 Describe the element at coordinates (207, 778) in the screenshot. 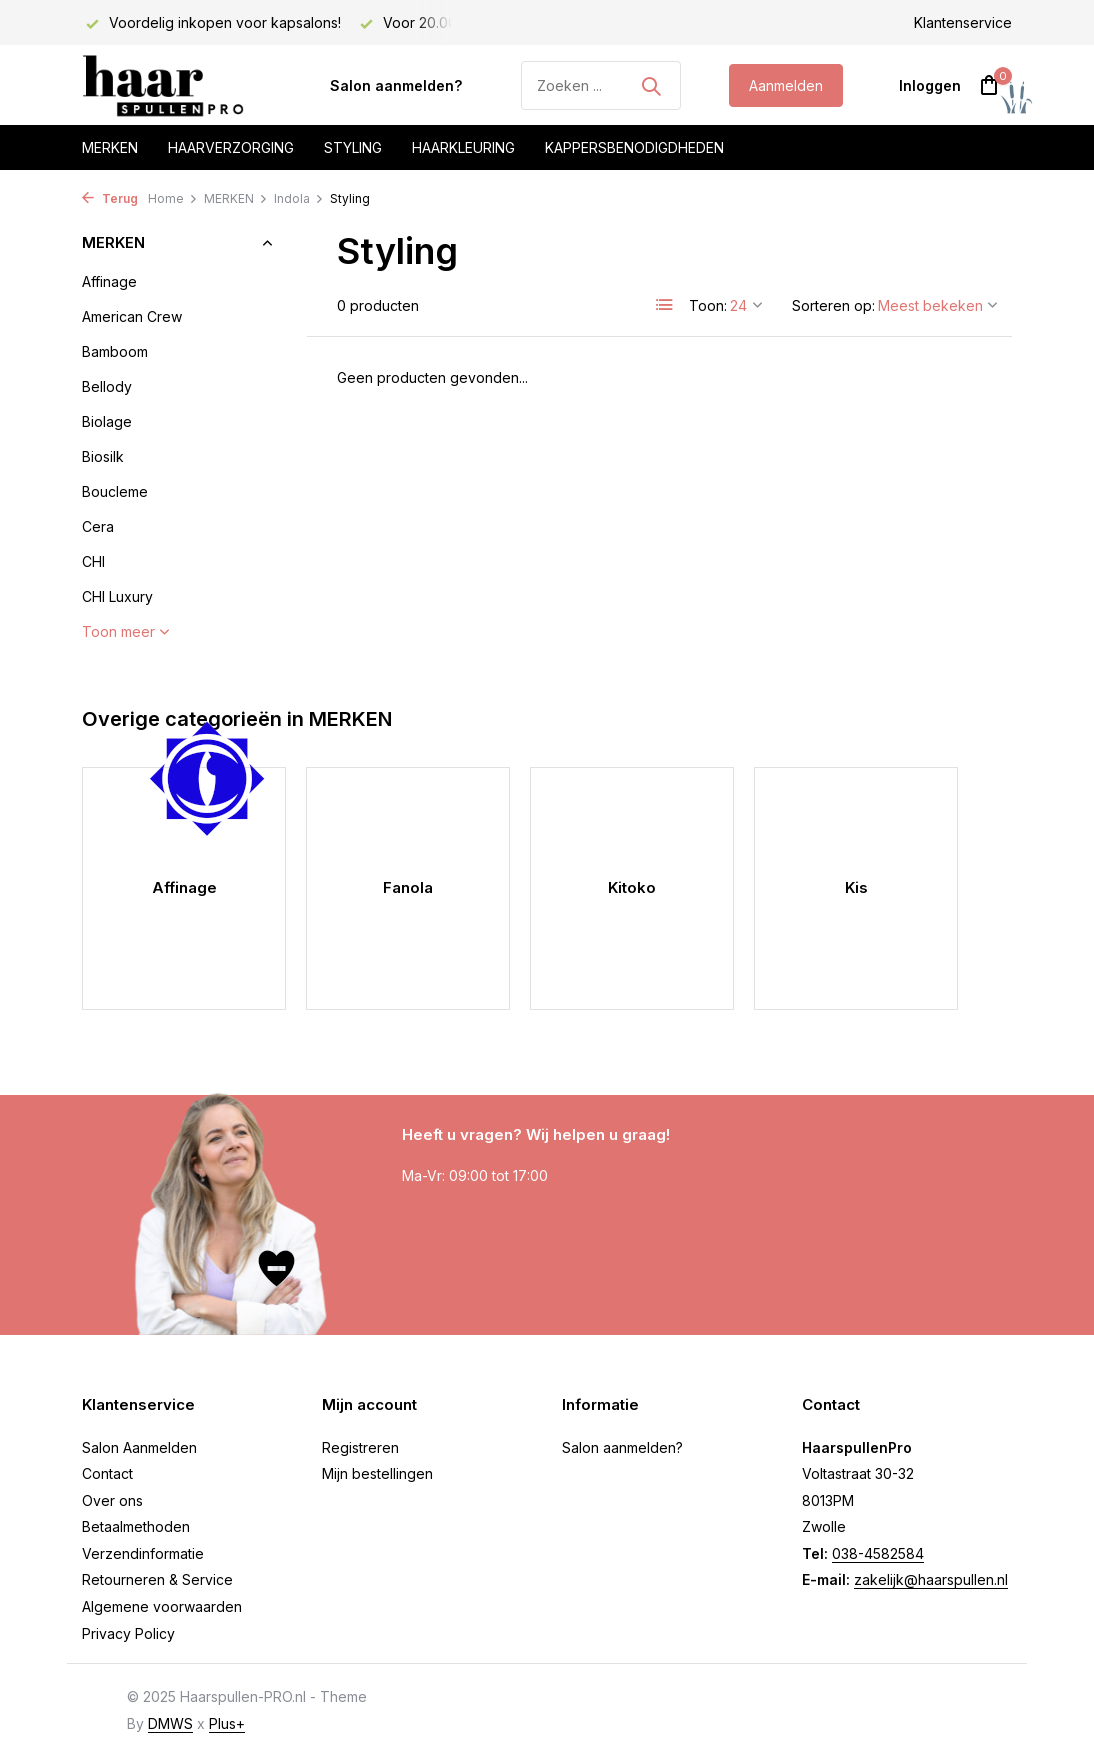

I see `activate surveillance or watch mode` at that location.